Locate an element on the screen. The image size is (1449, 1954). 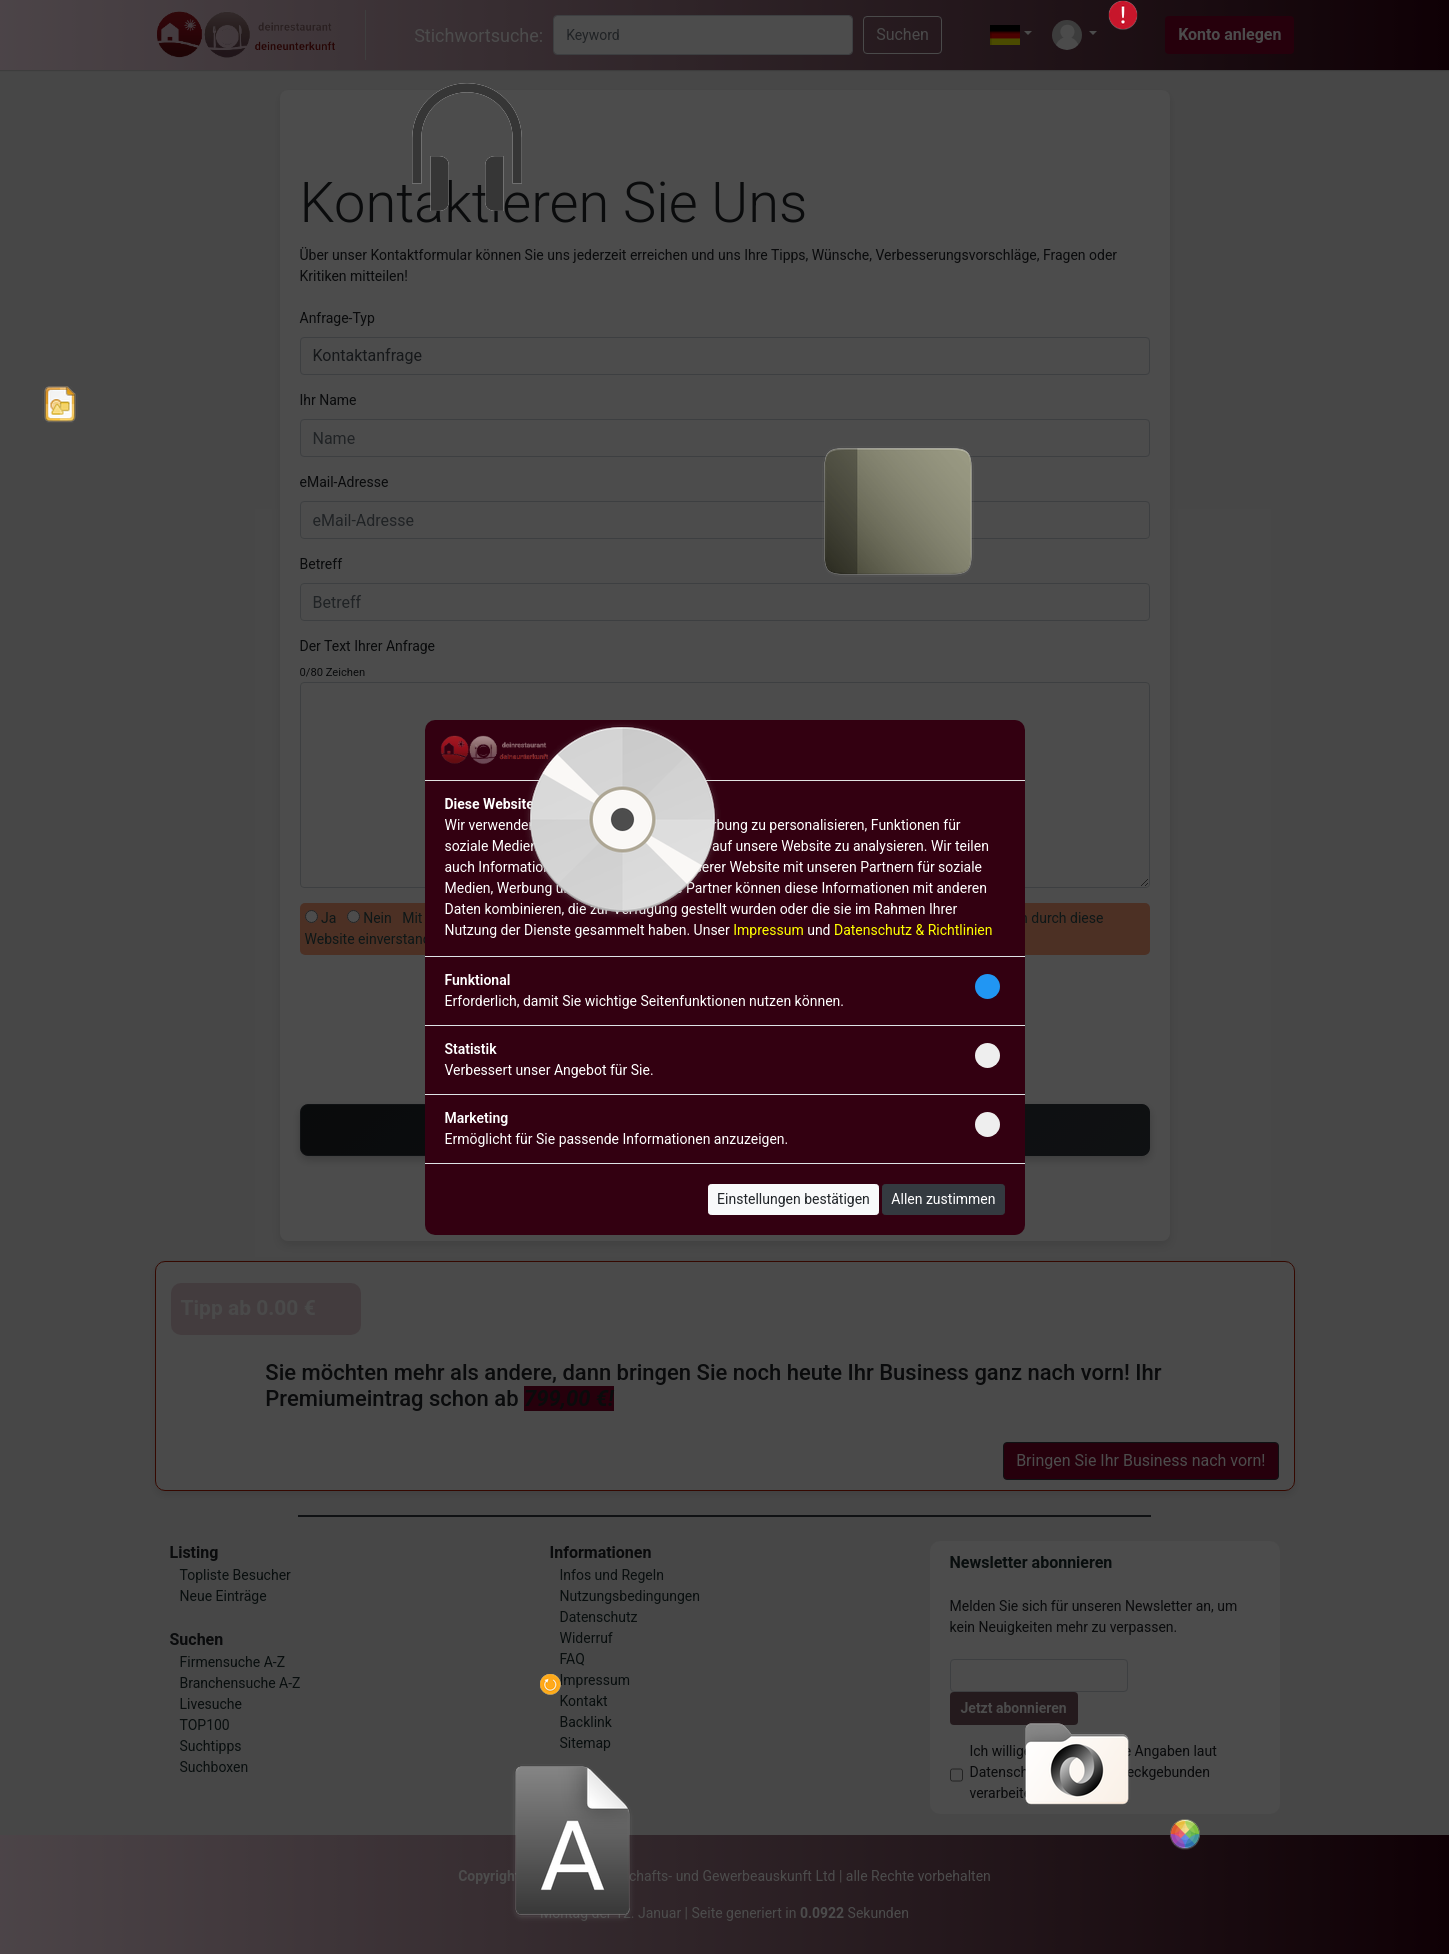
a generic font file is located at coordinates (572, 1843).